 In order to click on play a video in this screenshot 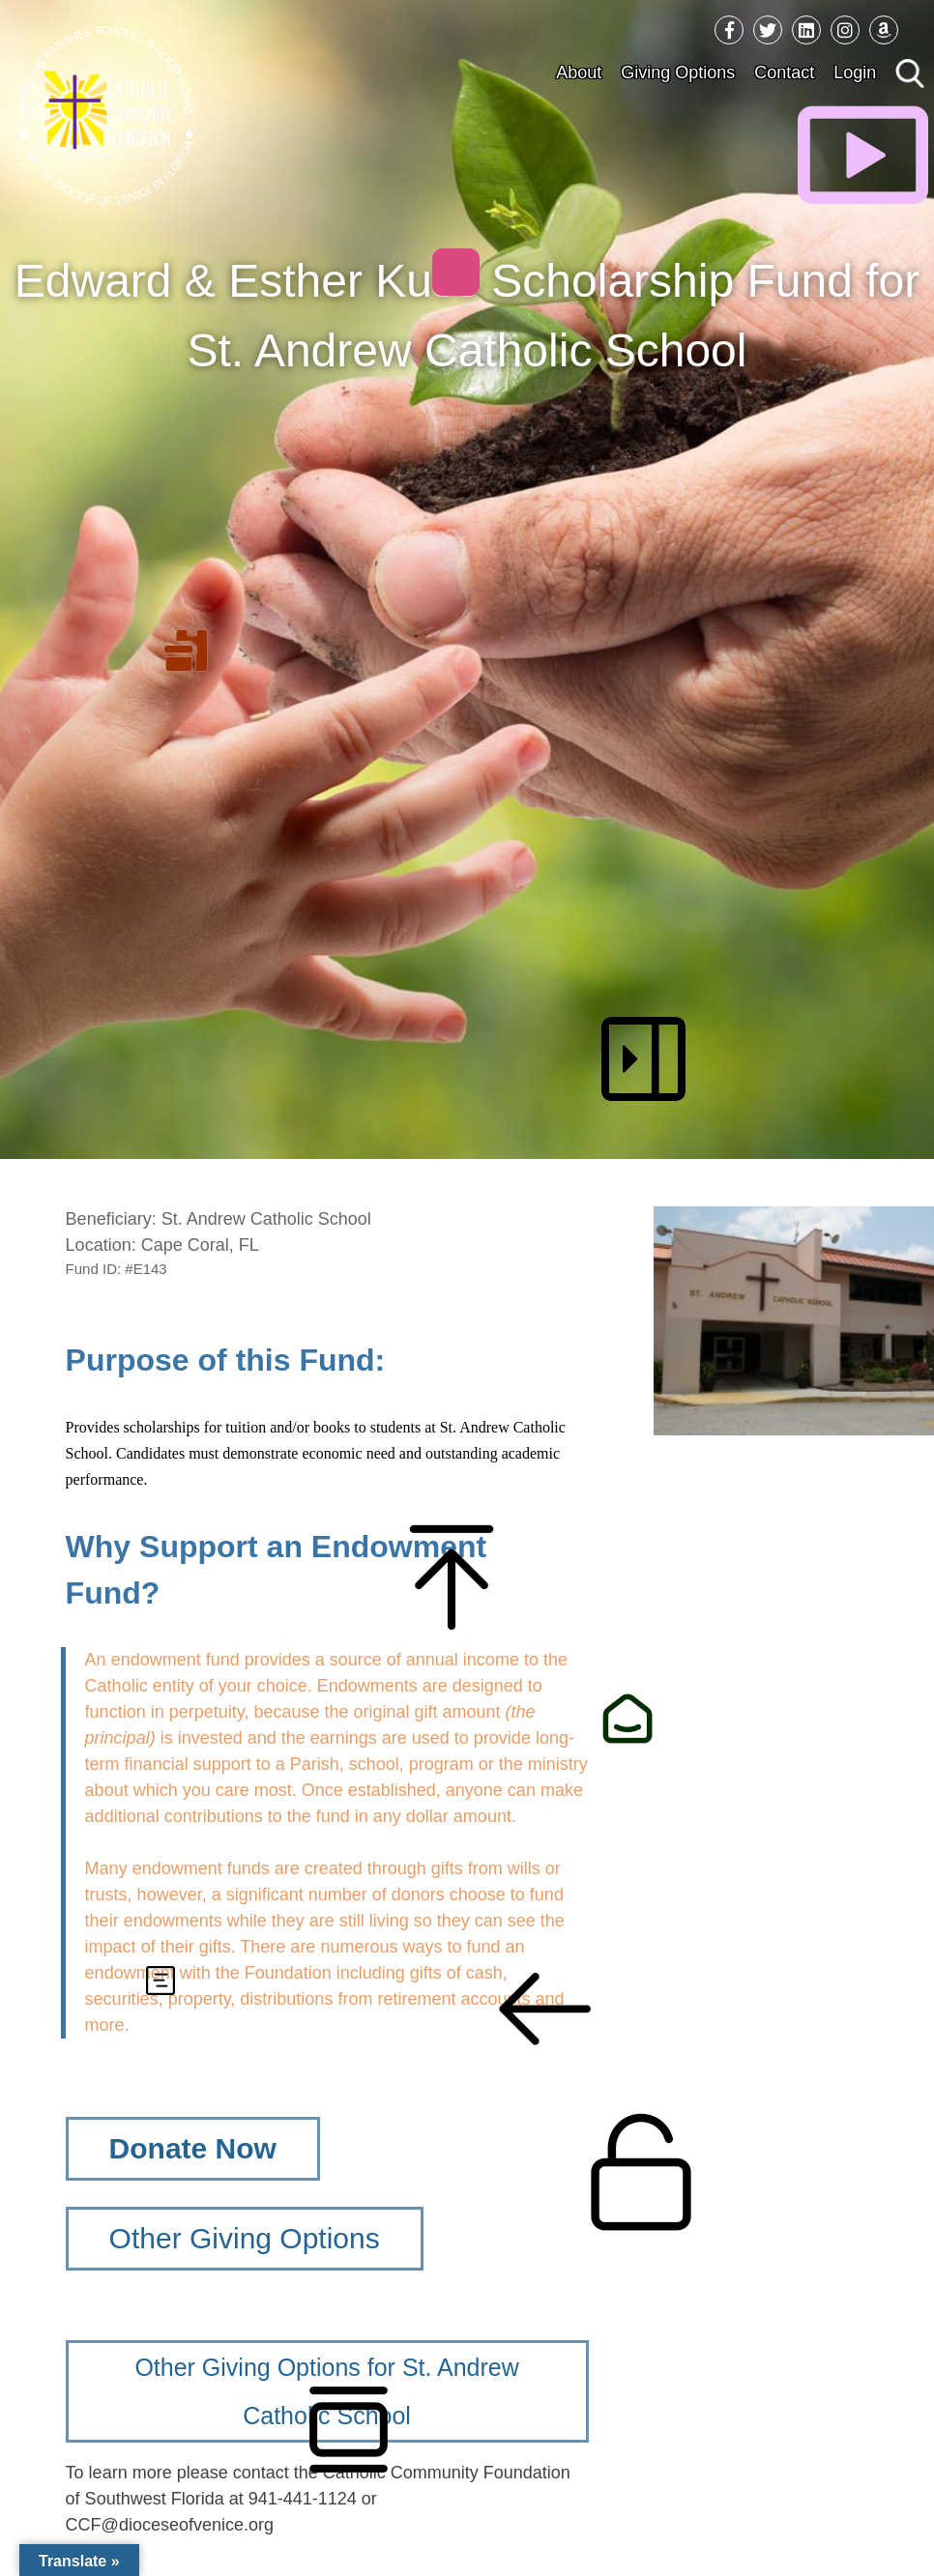, I will do `click(862, 155)`.